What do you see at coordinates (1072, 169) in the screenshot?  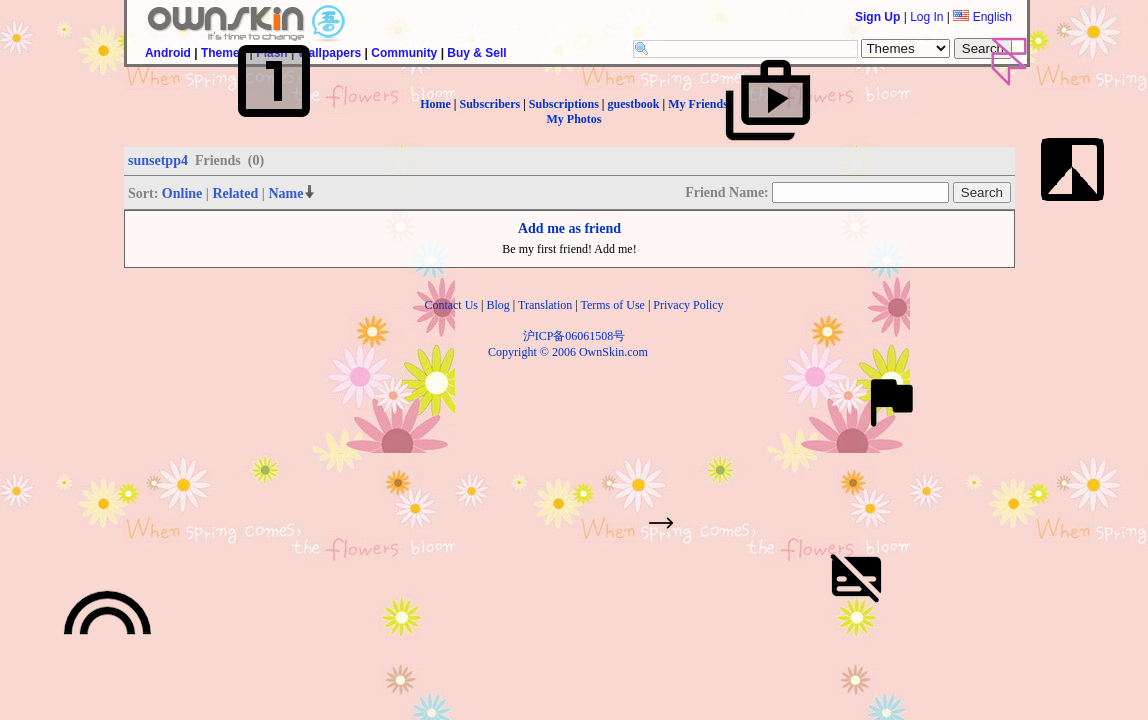 I see `apply black and white filter to image` at bounding box center [1072, 169].